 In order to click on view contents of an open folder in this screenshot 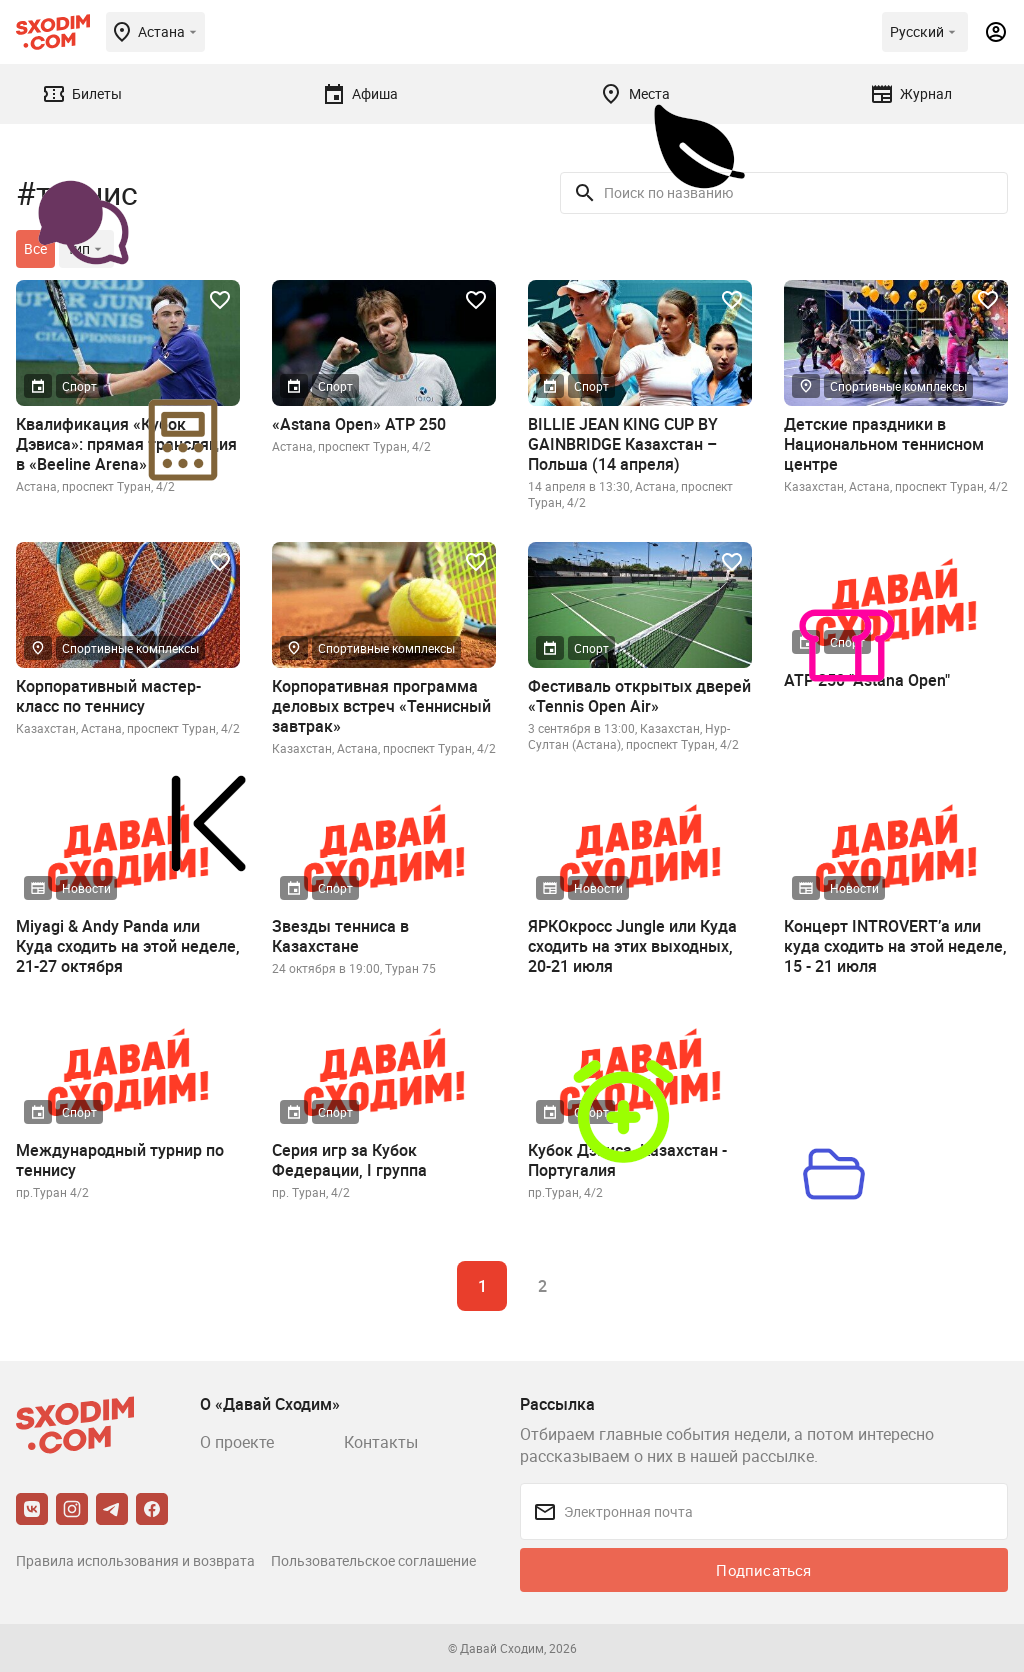, I will do `click(834, 1174)`.